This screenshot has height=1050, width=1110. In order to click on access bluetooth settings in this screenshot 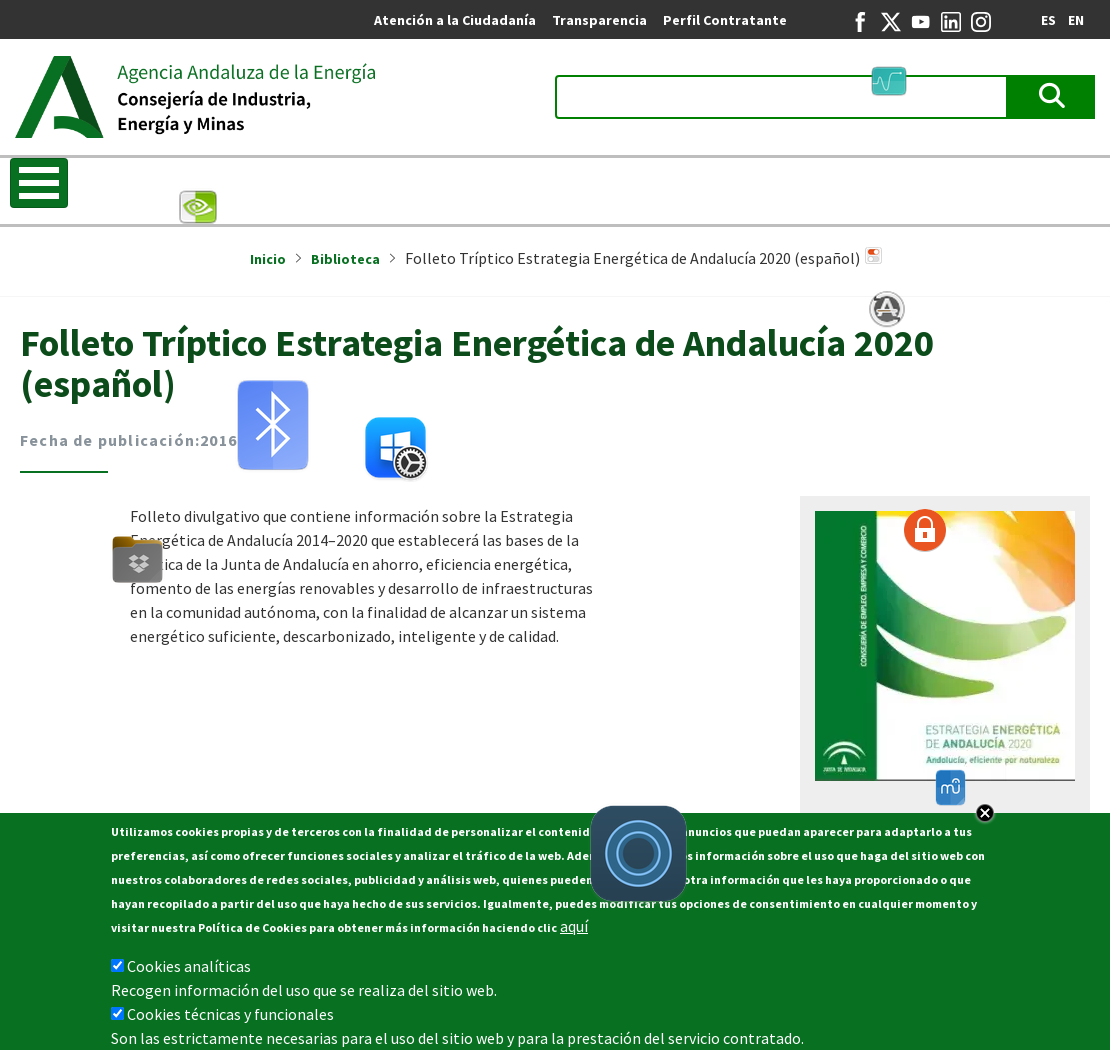, I will do `click(273, 425)`.